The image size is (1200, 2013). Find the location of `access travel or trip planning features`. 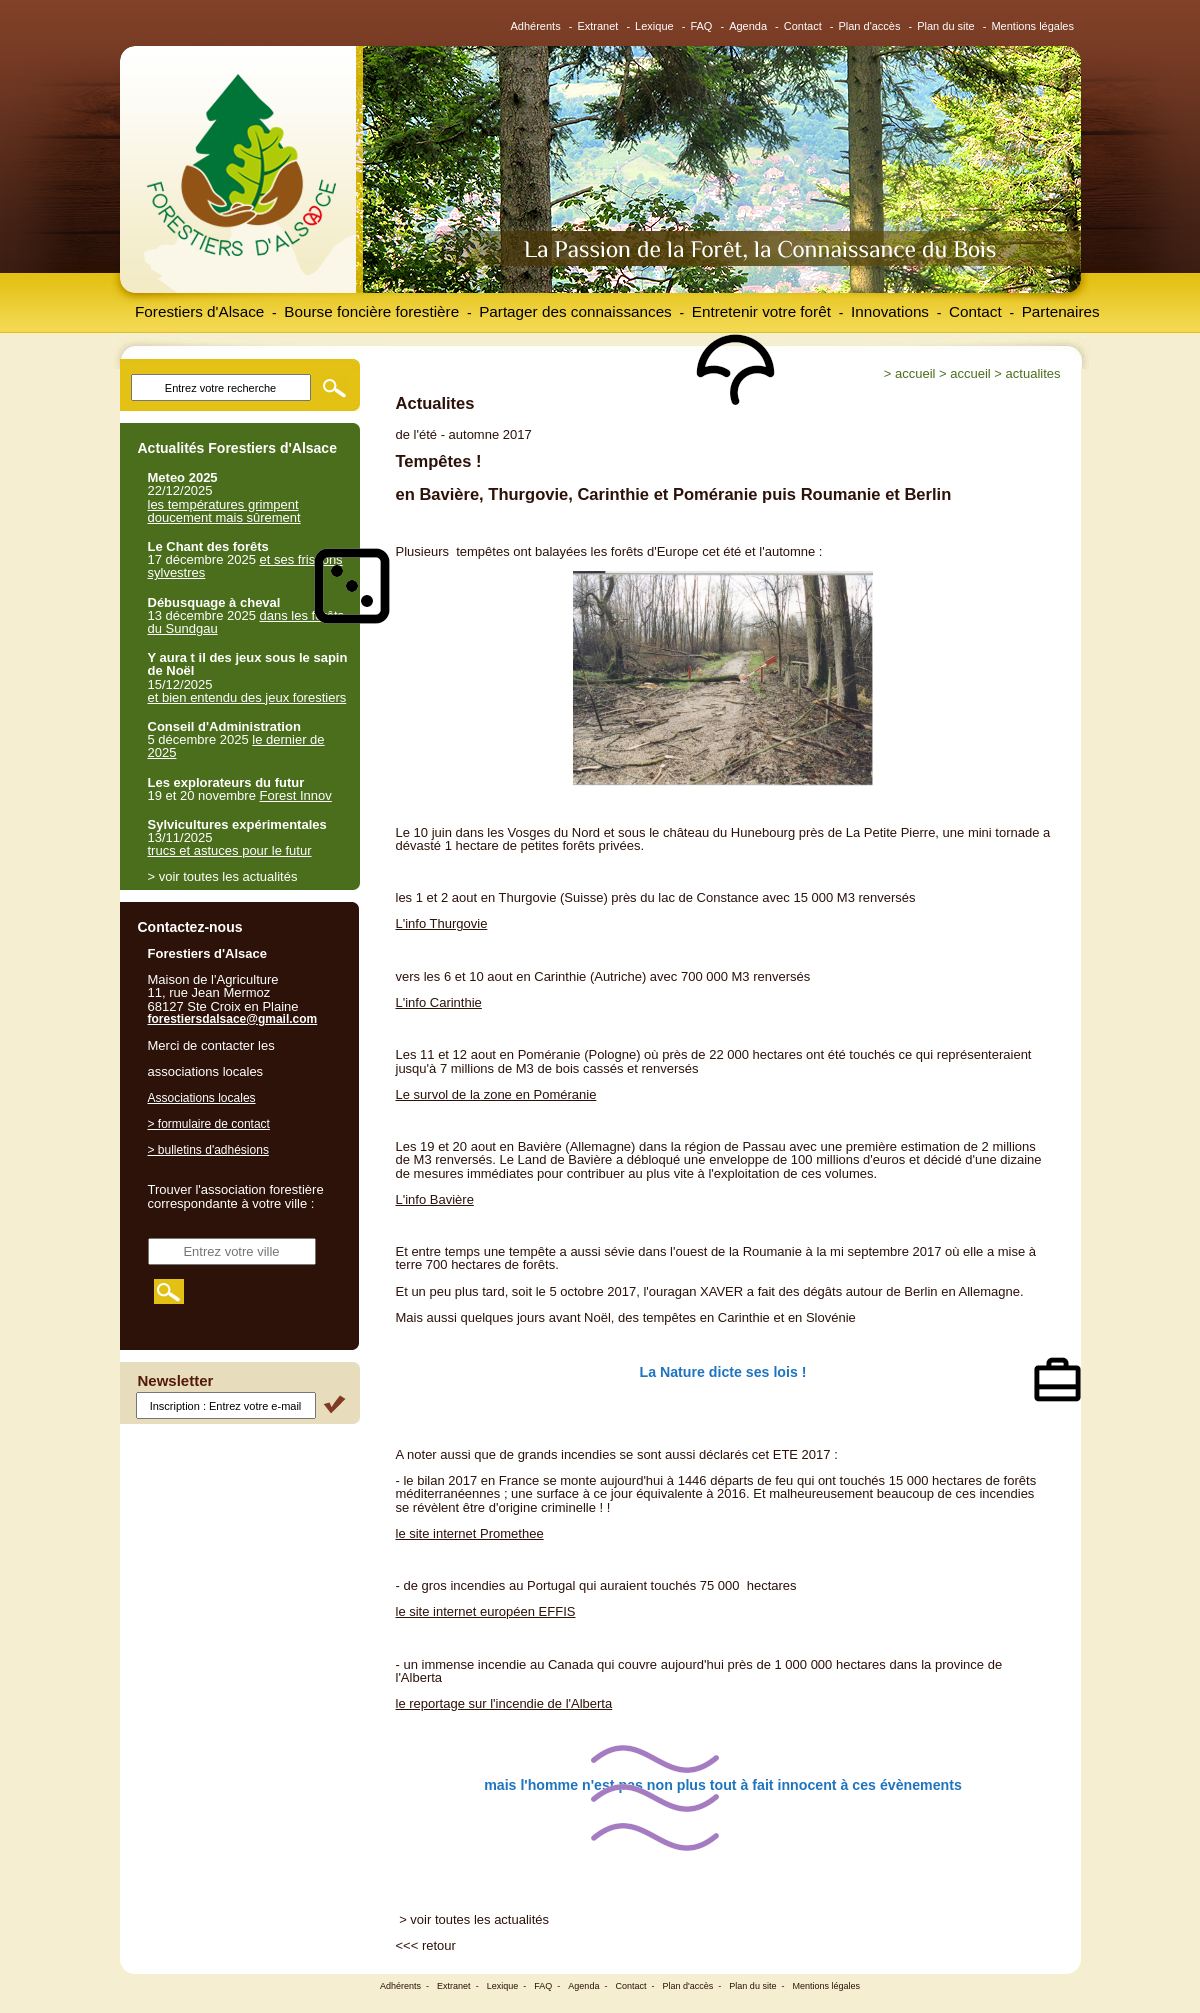

access travel or trip planning features is located at coordinates (1057, 1382).